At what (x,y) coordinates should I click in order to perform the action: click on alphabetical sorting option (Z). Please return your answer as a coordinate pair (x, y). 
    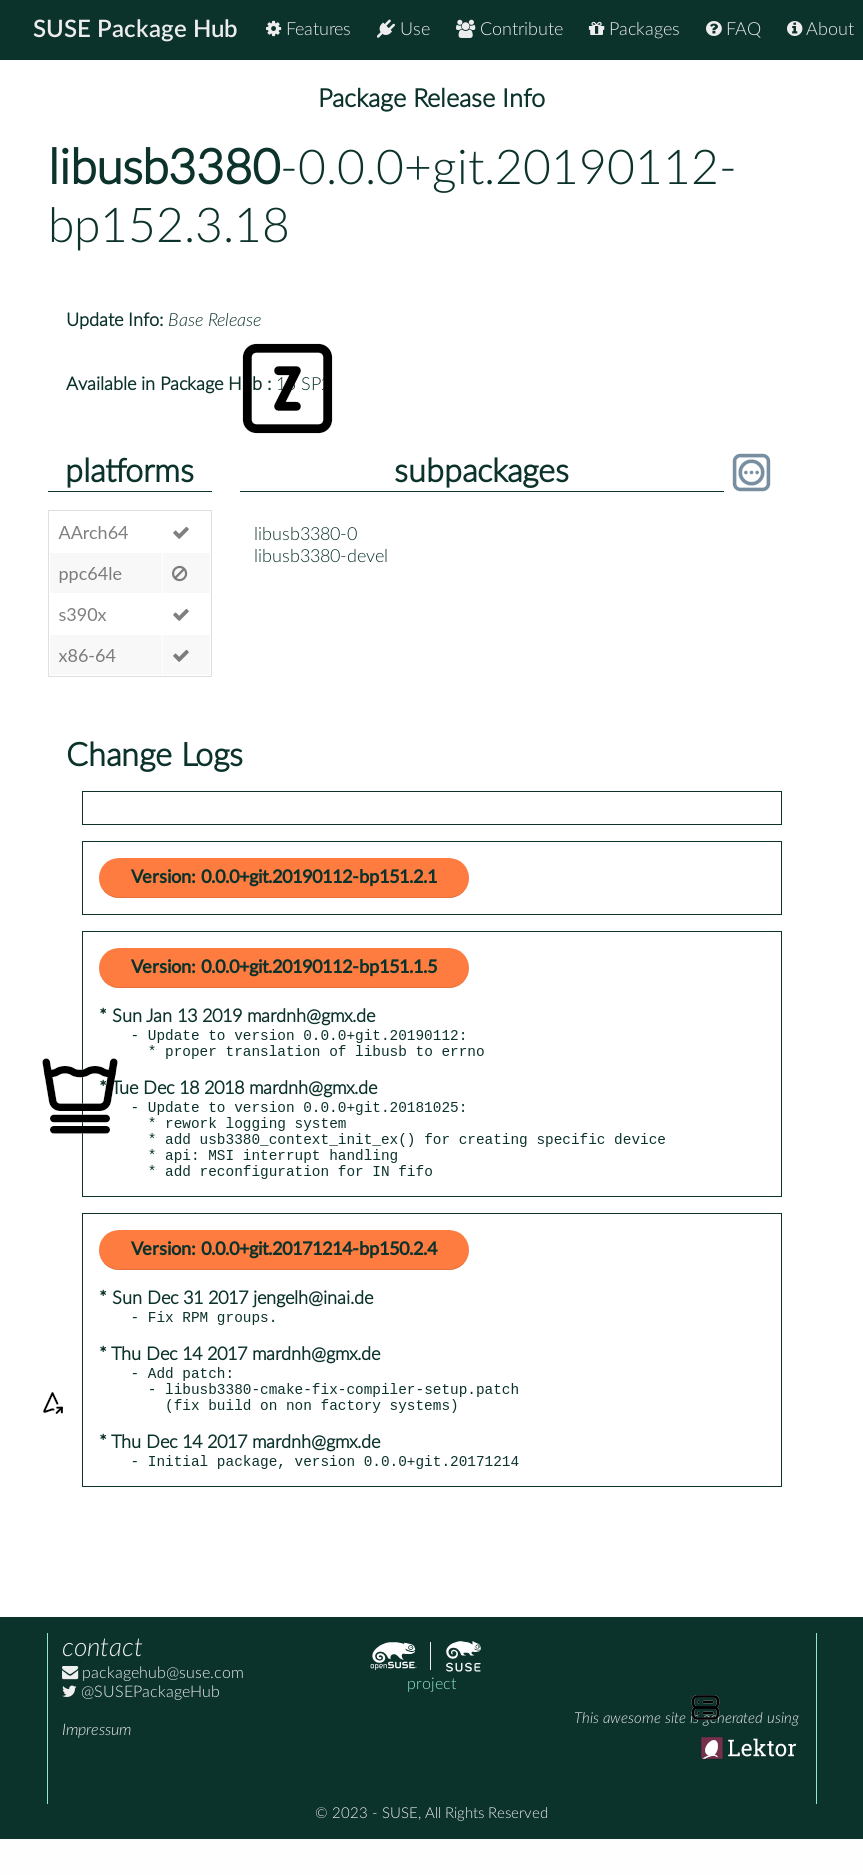
    Looking at the image, I should click on (287, 388).